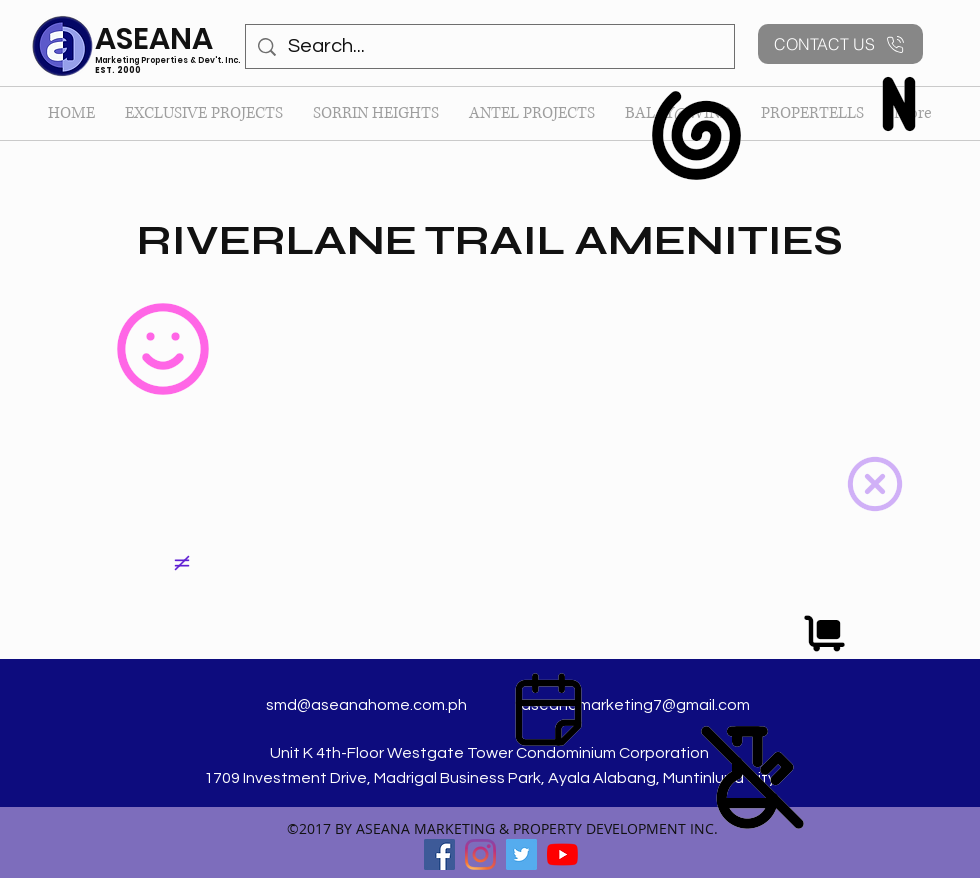 The height and width of the screenshot is (878, 980). Describe the element at coordinates (824, 633) in the screenshot. I see `view items ready for shipping` at that location.